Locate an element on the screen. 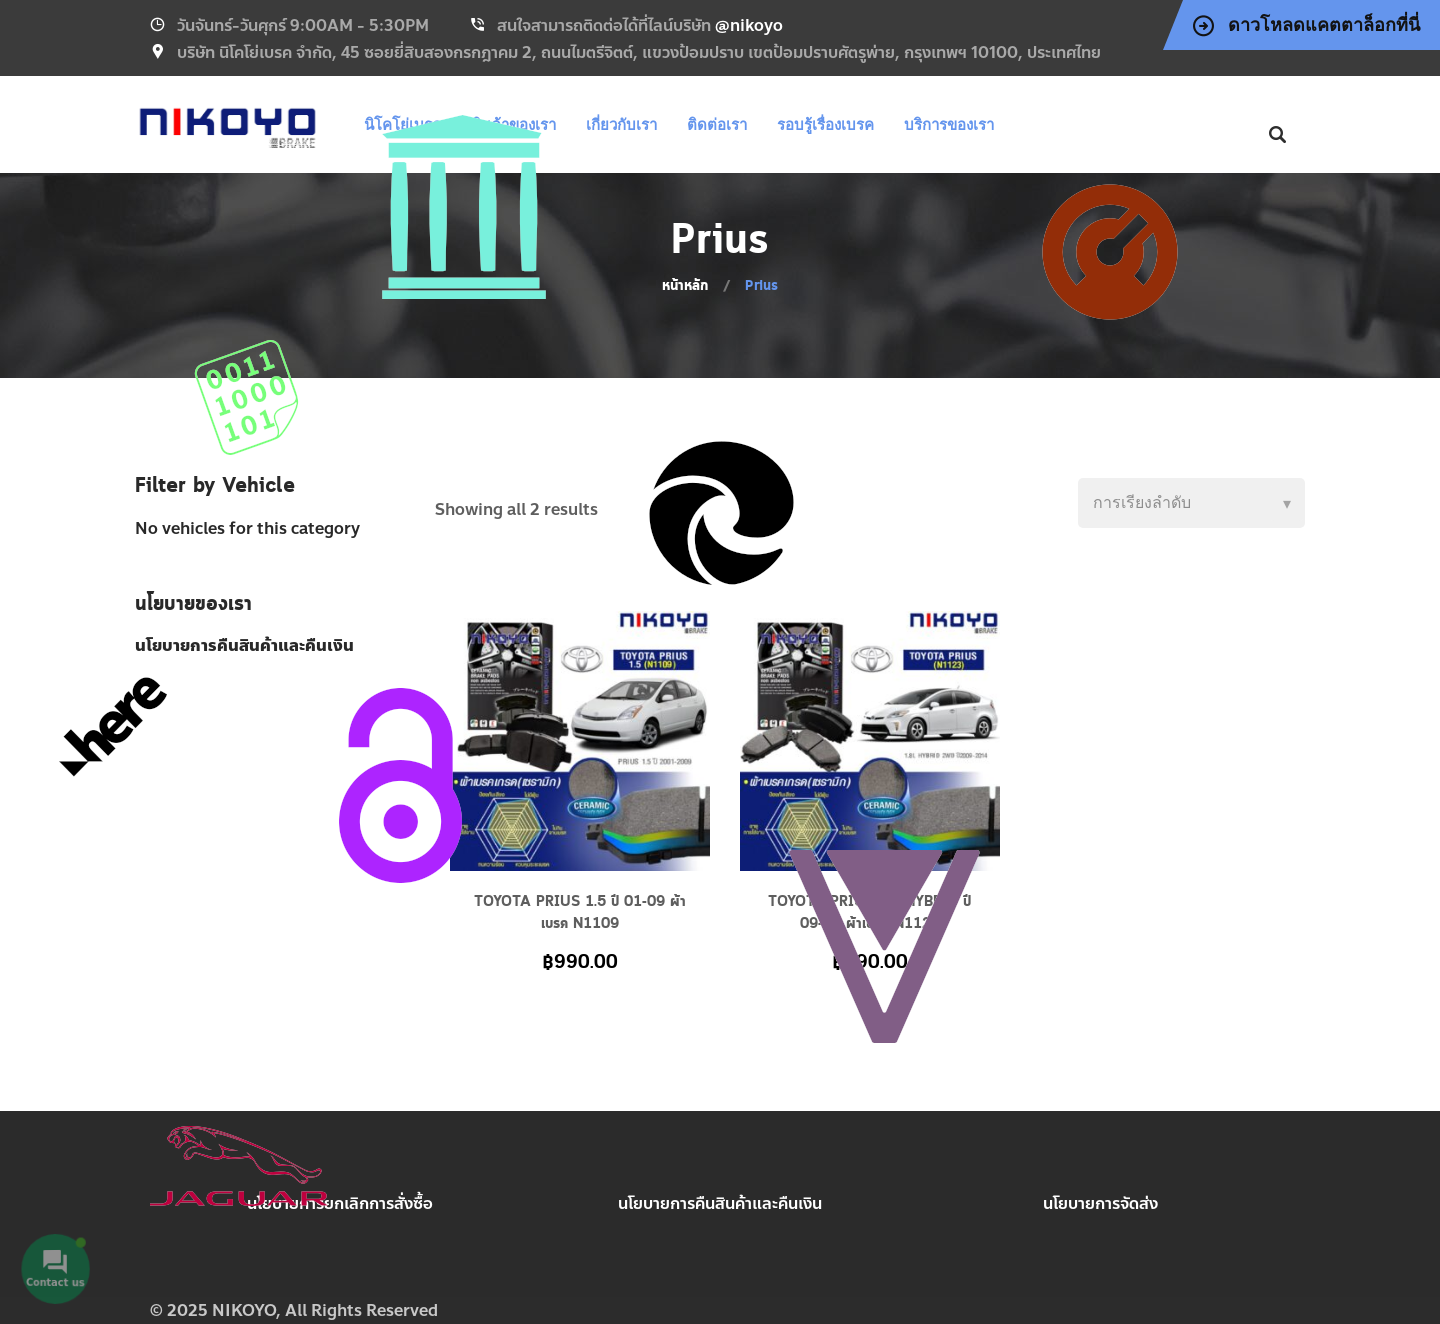  open the ReVanced app is located at coordinates (884, 946).